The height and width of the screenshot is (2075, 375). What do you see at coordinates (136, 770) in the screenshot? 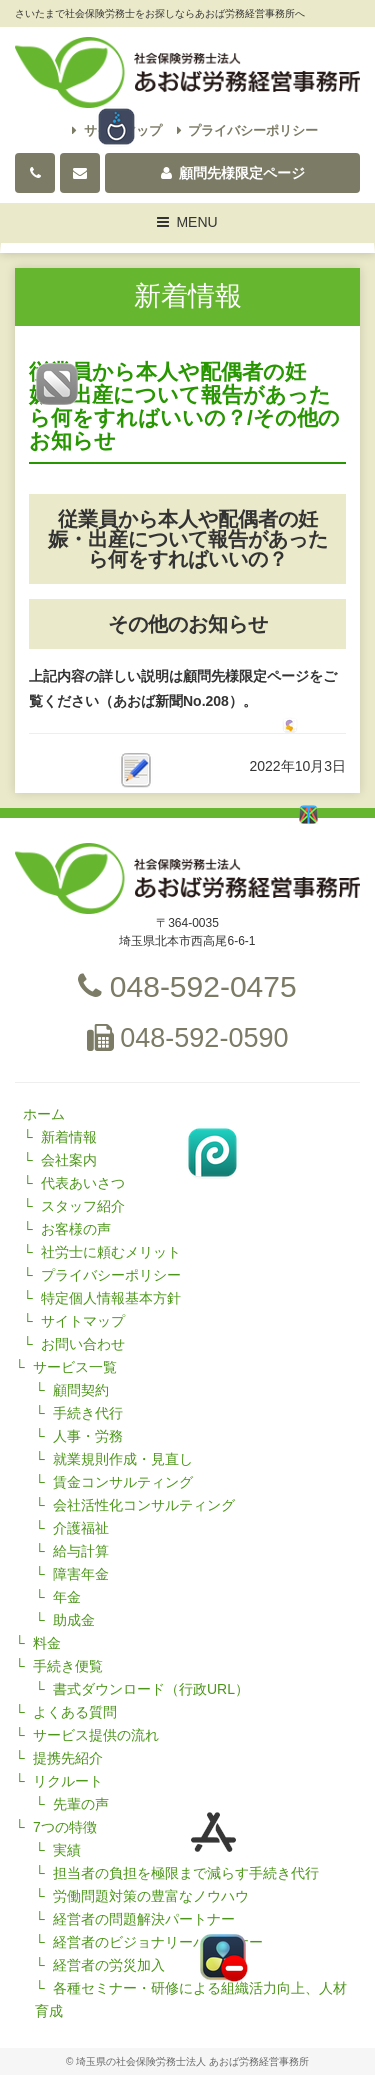
I see `open the software learning center` at bounding box center [136, 770].